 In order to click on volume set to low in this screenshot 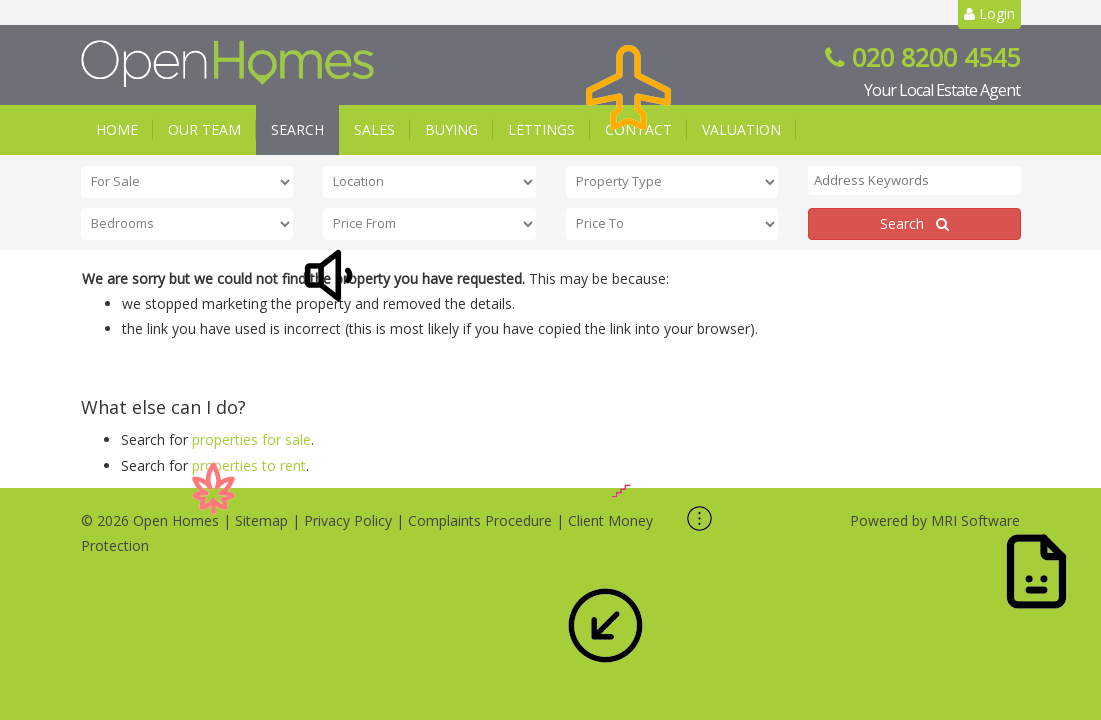, I will do `click(332, 275)`.